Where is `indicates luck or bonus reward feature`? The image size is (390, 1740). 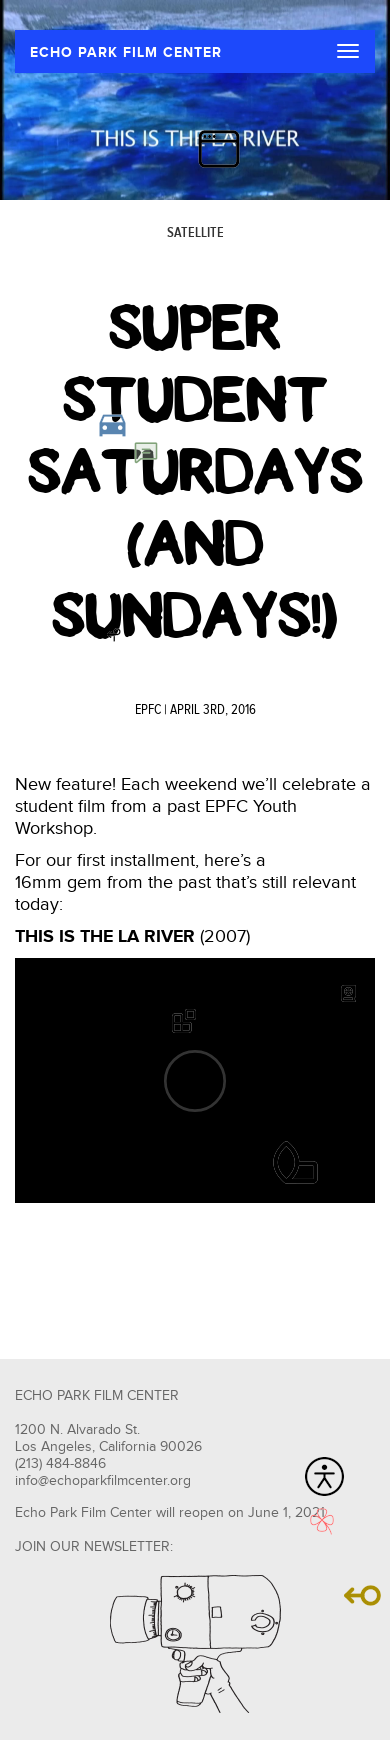 indicates luck or bonus reward feature is located at coordinates (322, 1521).